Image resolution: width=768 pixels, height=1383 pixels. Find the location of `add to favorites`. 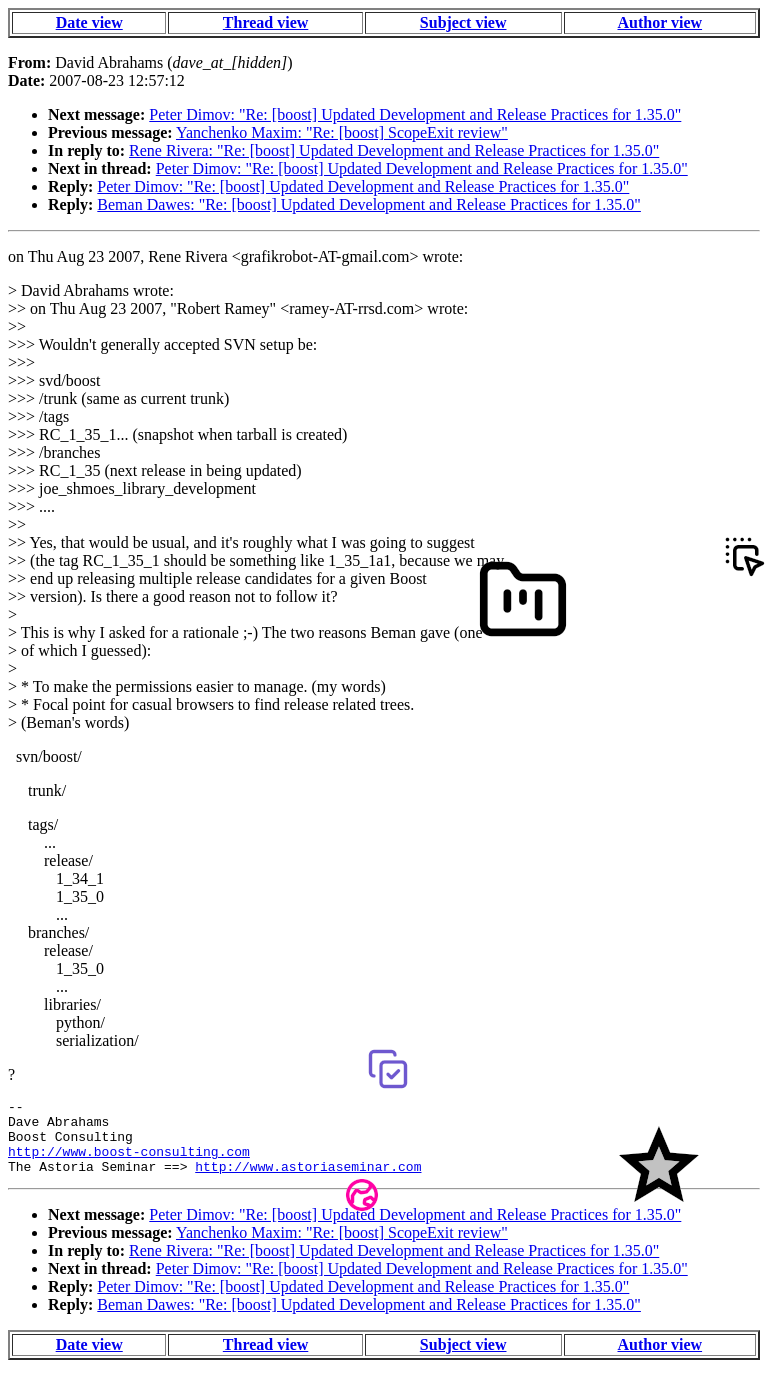

add to favorites is located at coordinates (659, 1166).